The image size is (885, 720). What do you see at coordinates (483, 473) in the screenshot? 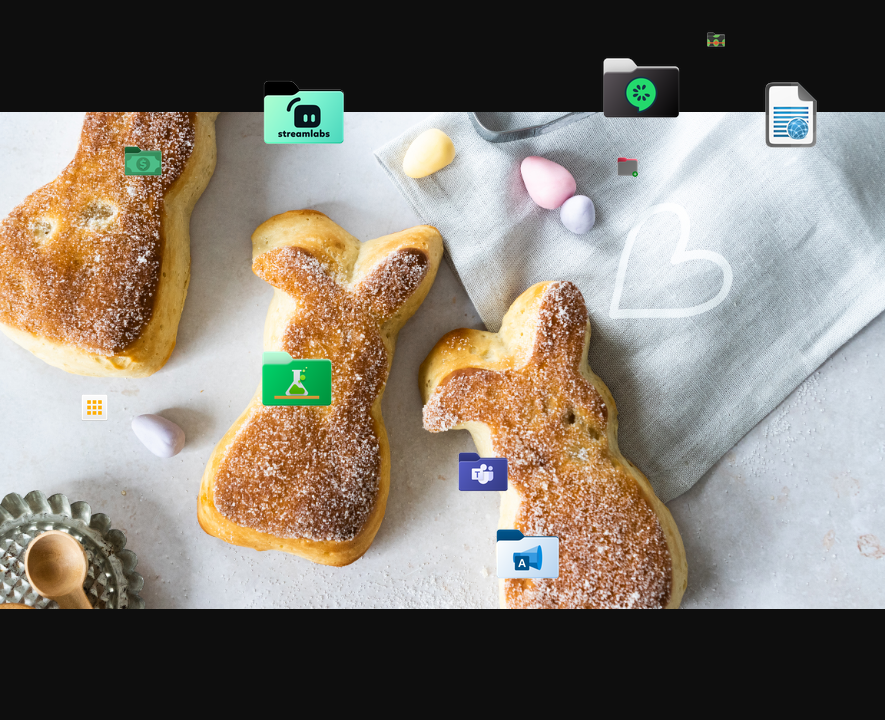
I see `open microsoft teams files folder` at bounding box center [483, 473].